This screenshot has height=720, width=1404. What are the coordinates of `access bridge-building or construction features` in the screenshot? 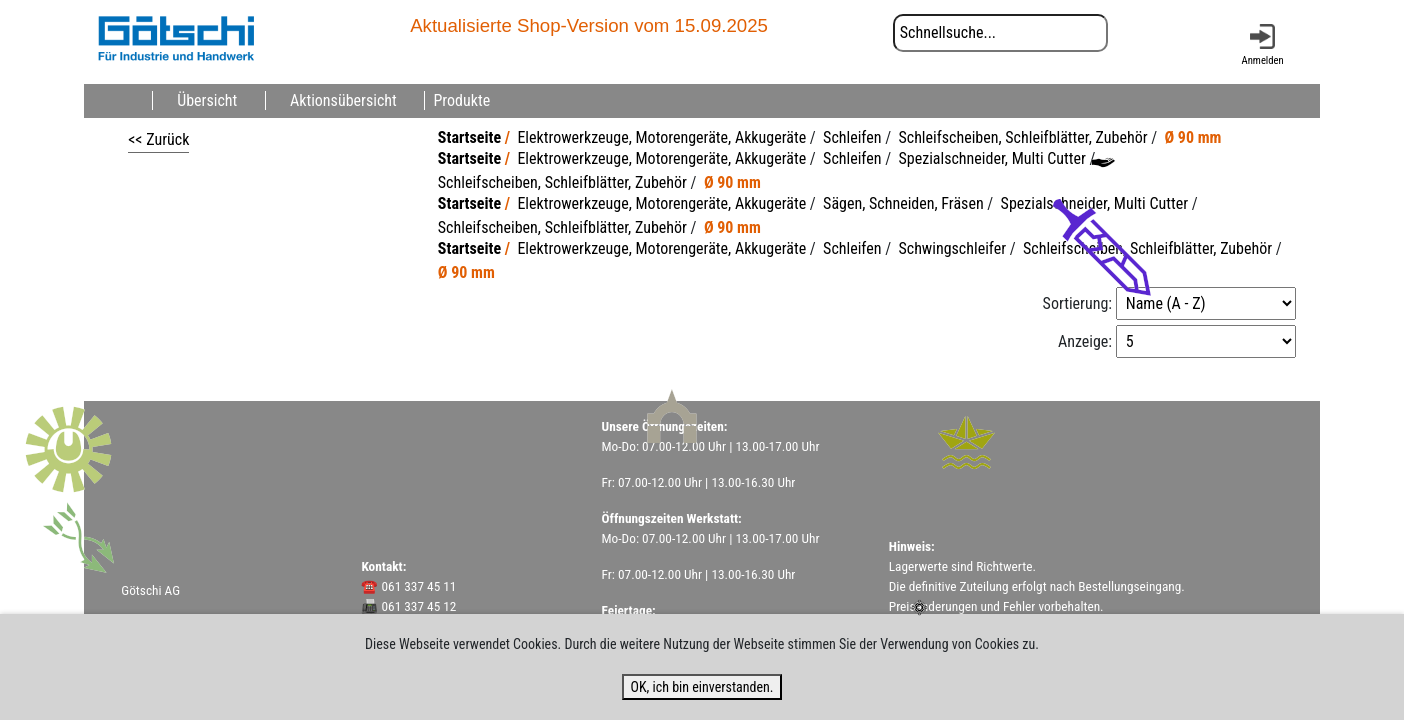 It's located at (672, 416).